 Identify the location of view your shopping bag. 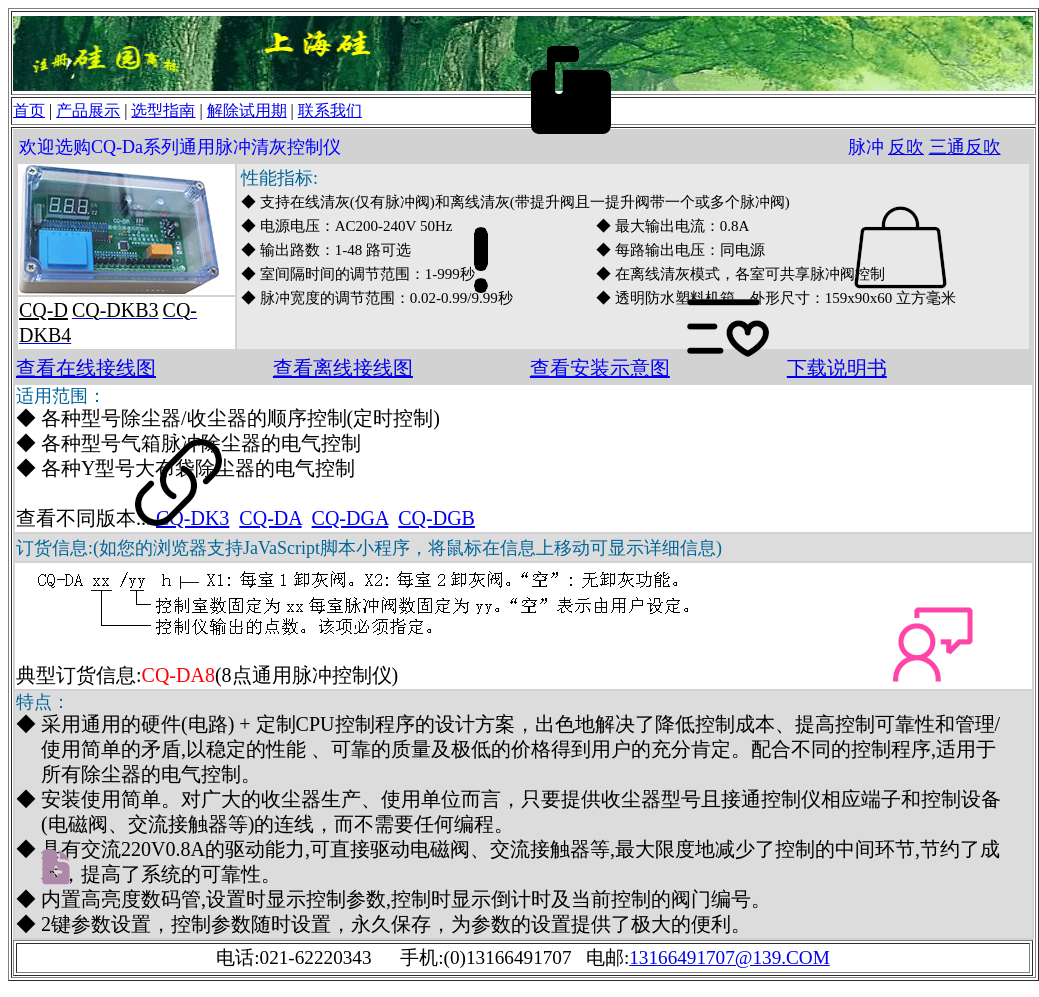
(900, 252).